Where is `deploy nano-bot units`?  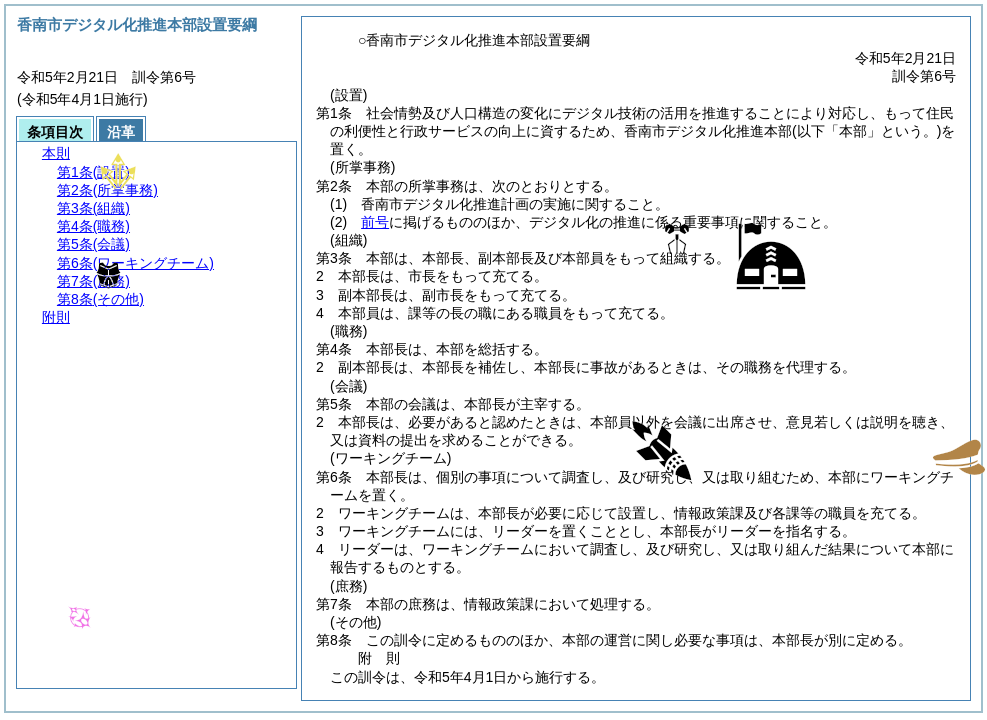 deploy nano-bot units is located at coordinates (677, 239).